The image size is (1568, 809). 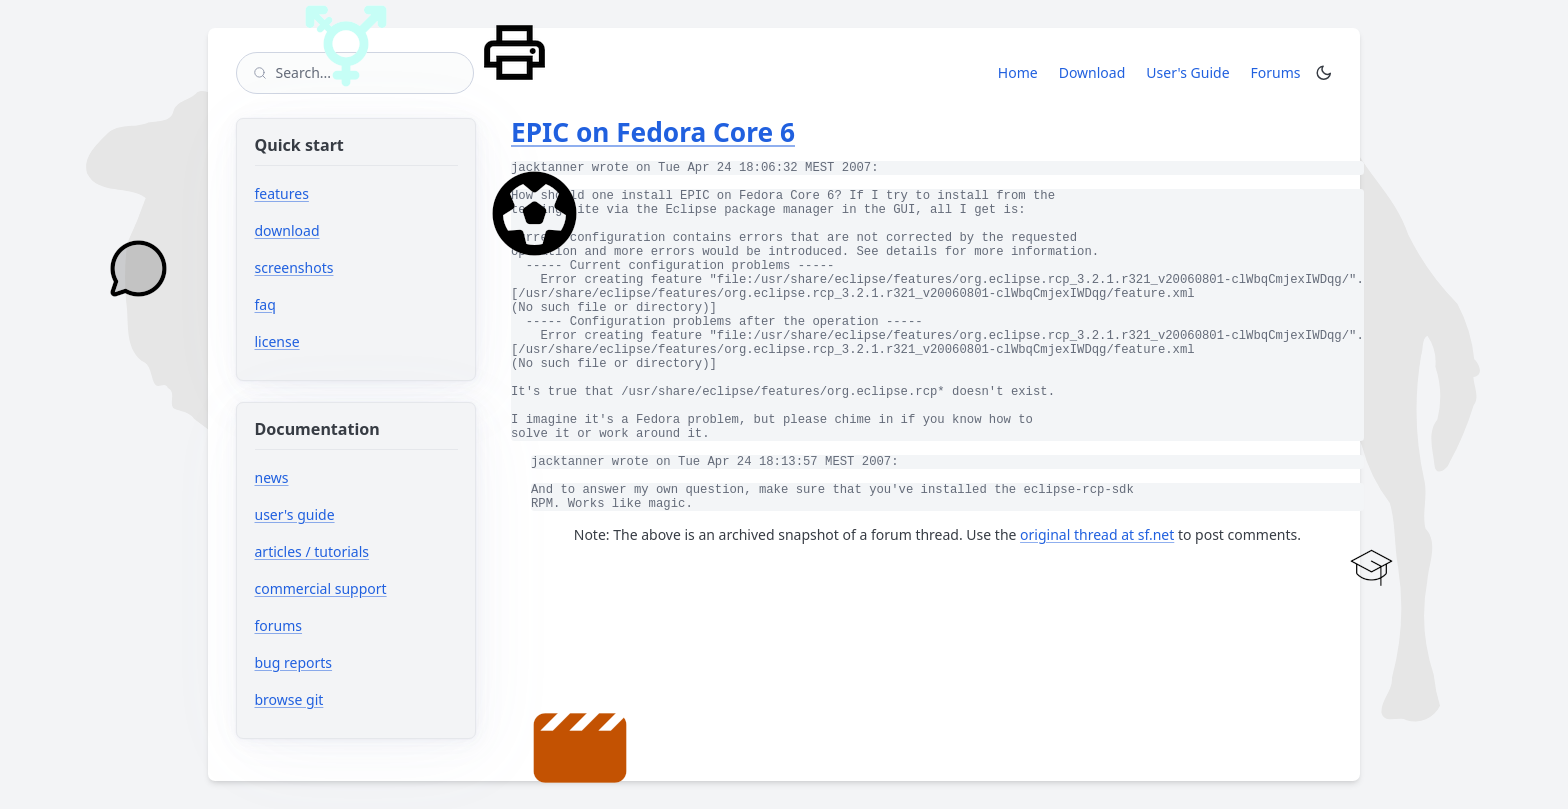 What do you see at coordinates (138, 268) in the screenshot?
I see `open chat or messaging` at bounding box center [138, 268].